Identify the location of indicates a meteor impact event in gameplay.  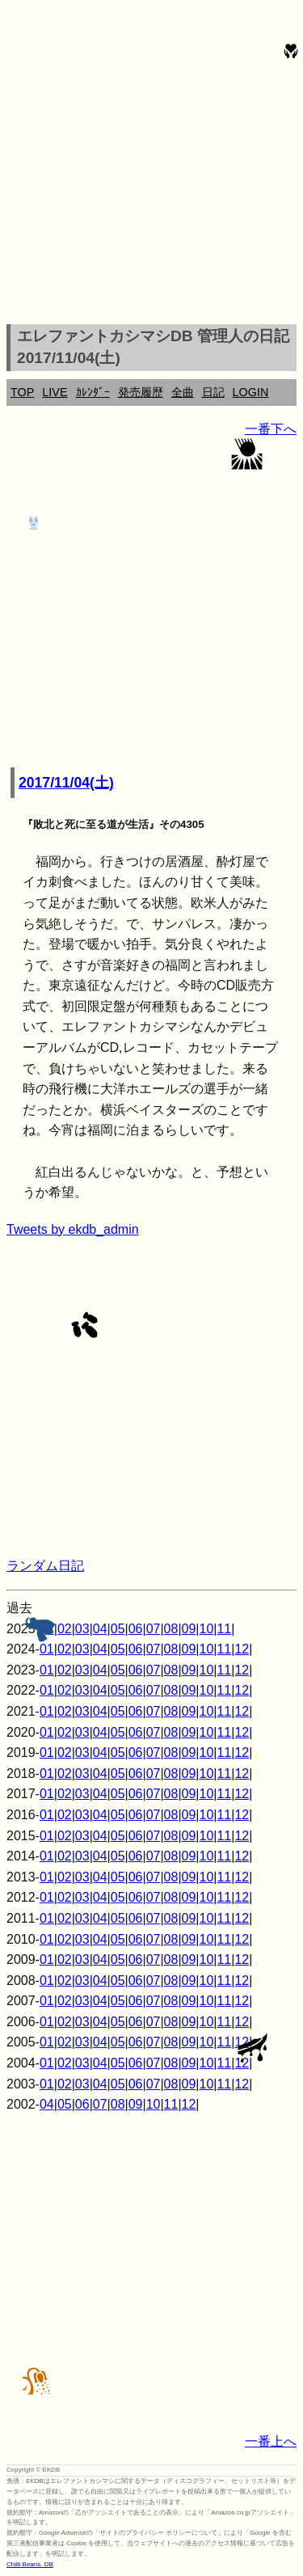
(246, 454).